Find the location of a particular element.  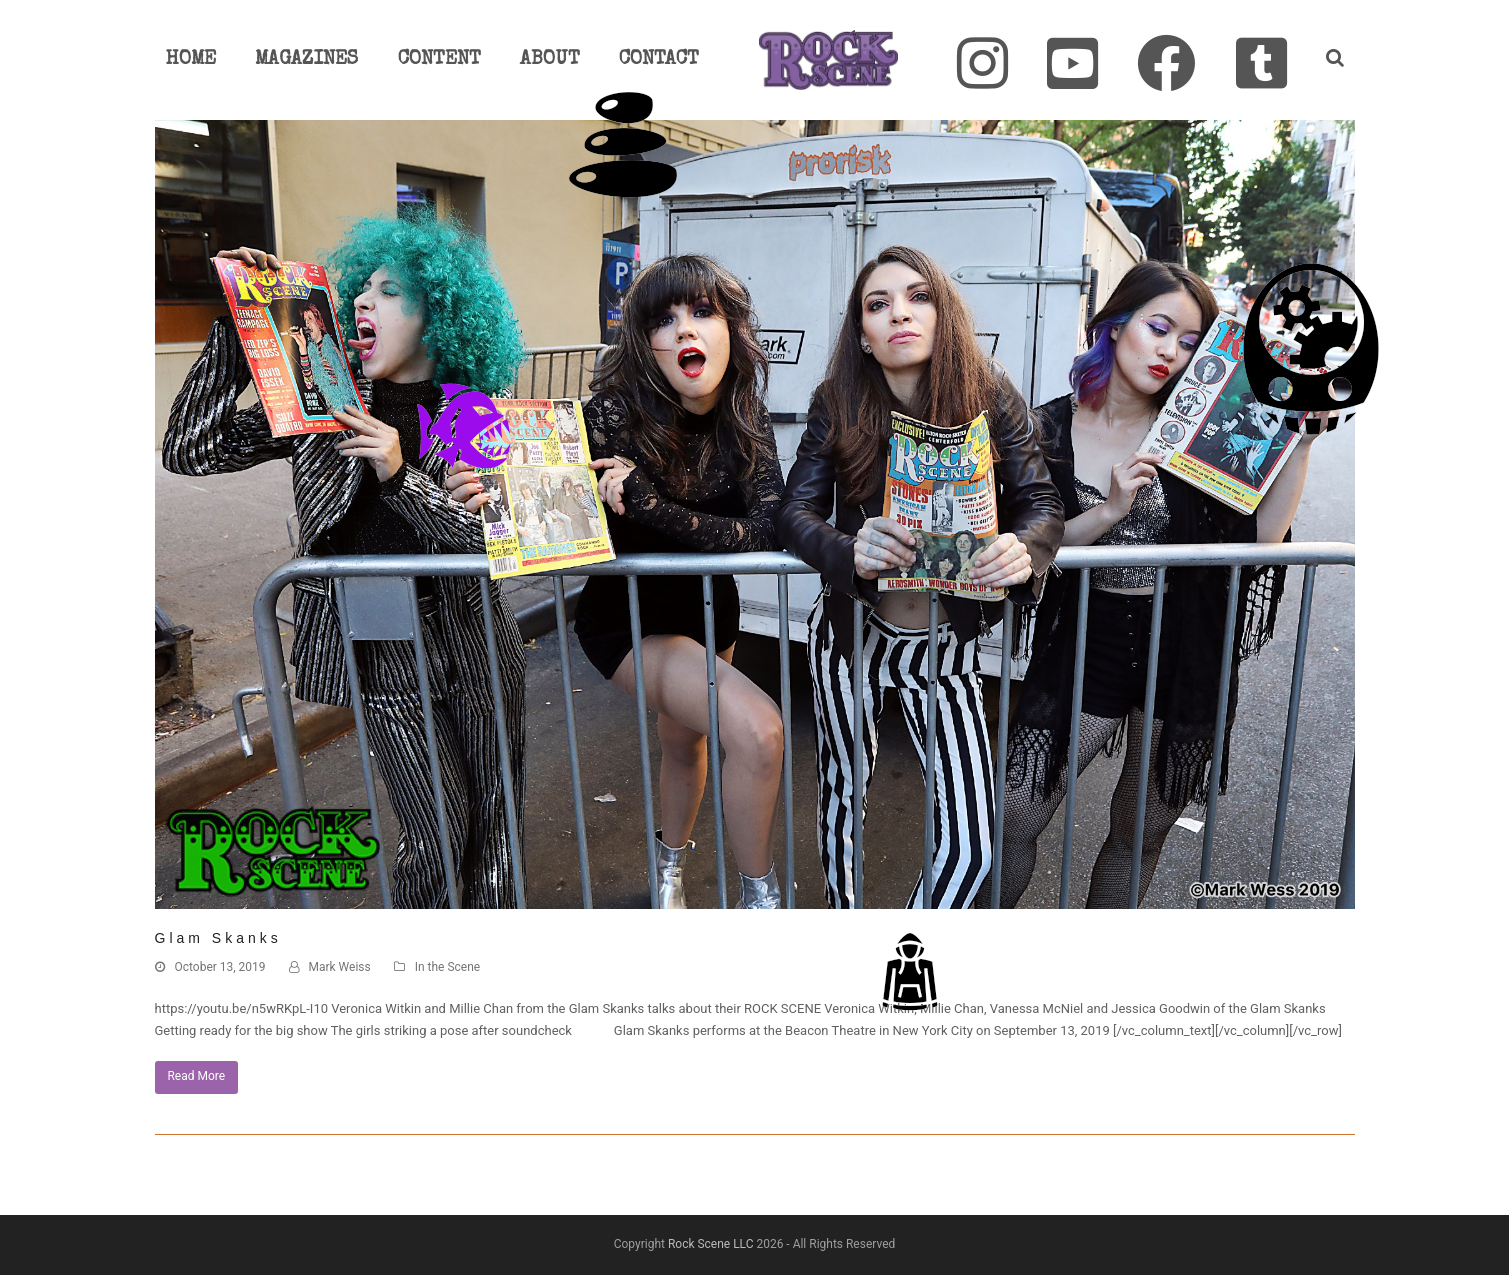

access AI or machine learning features is located at coordinates (1311, 349).